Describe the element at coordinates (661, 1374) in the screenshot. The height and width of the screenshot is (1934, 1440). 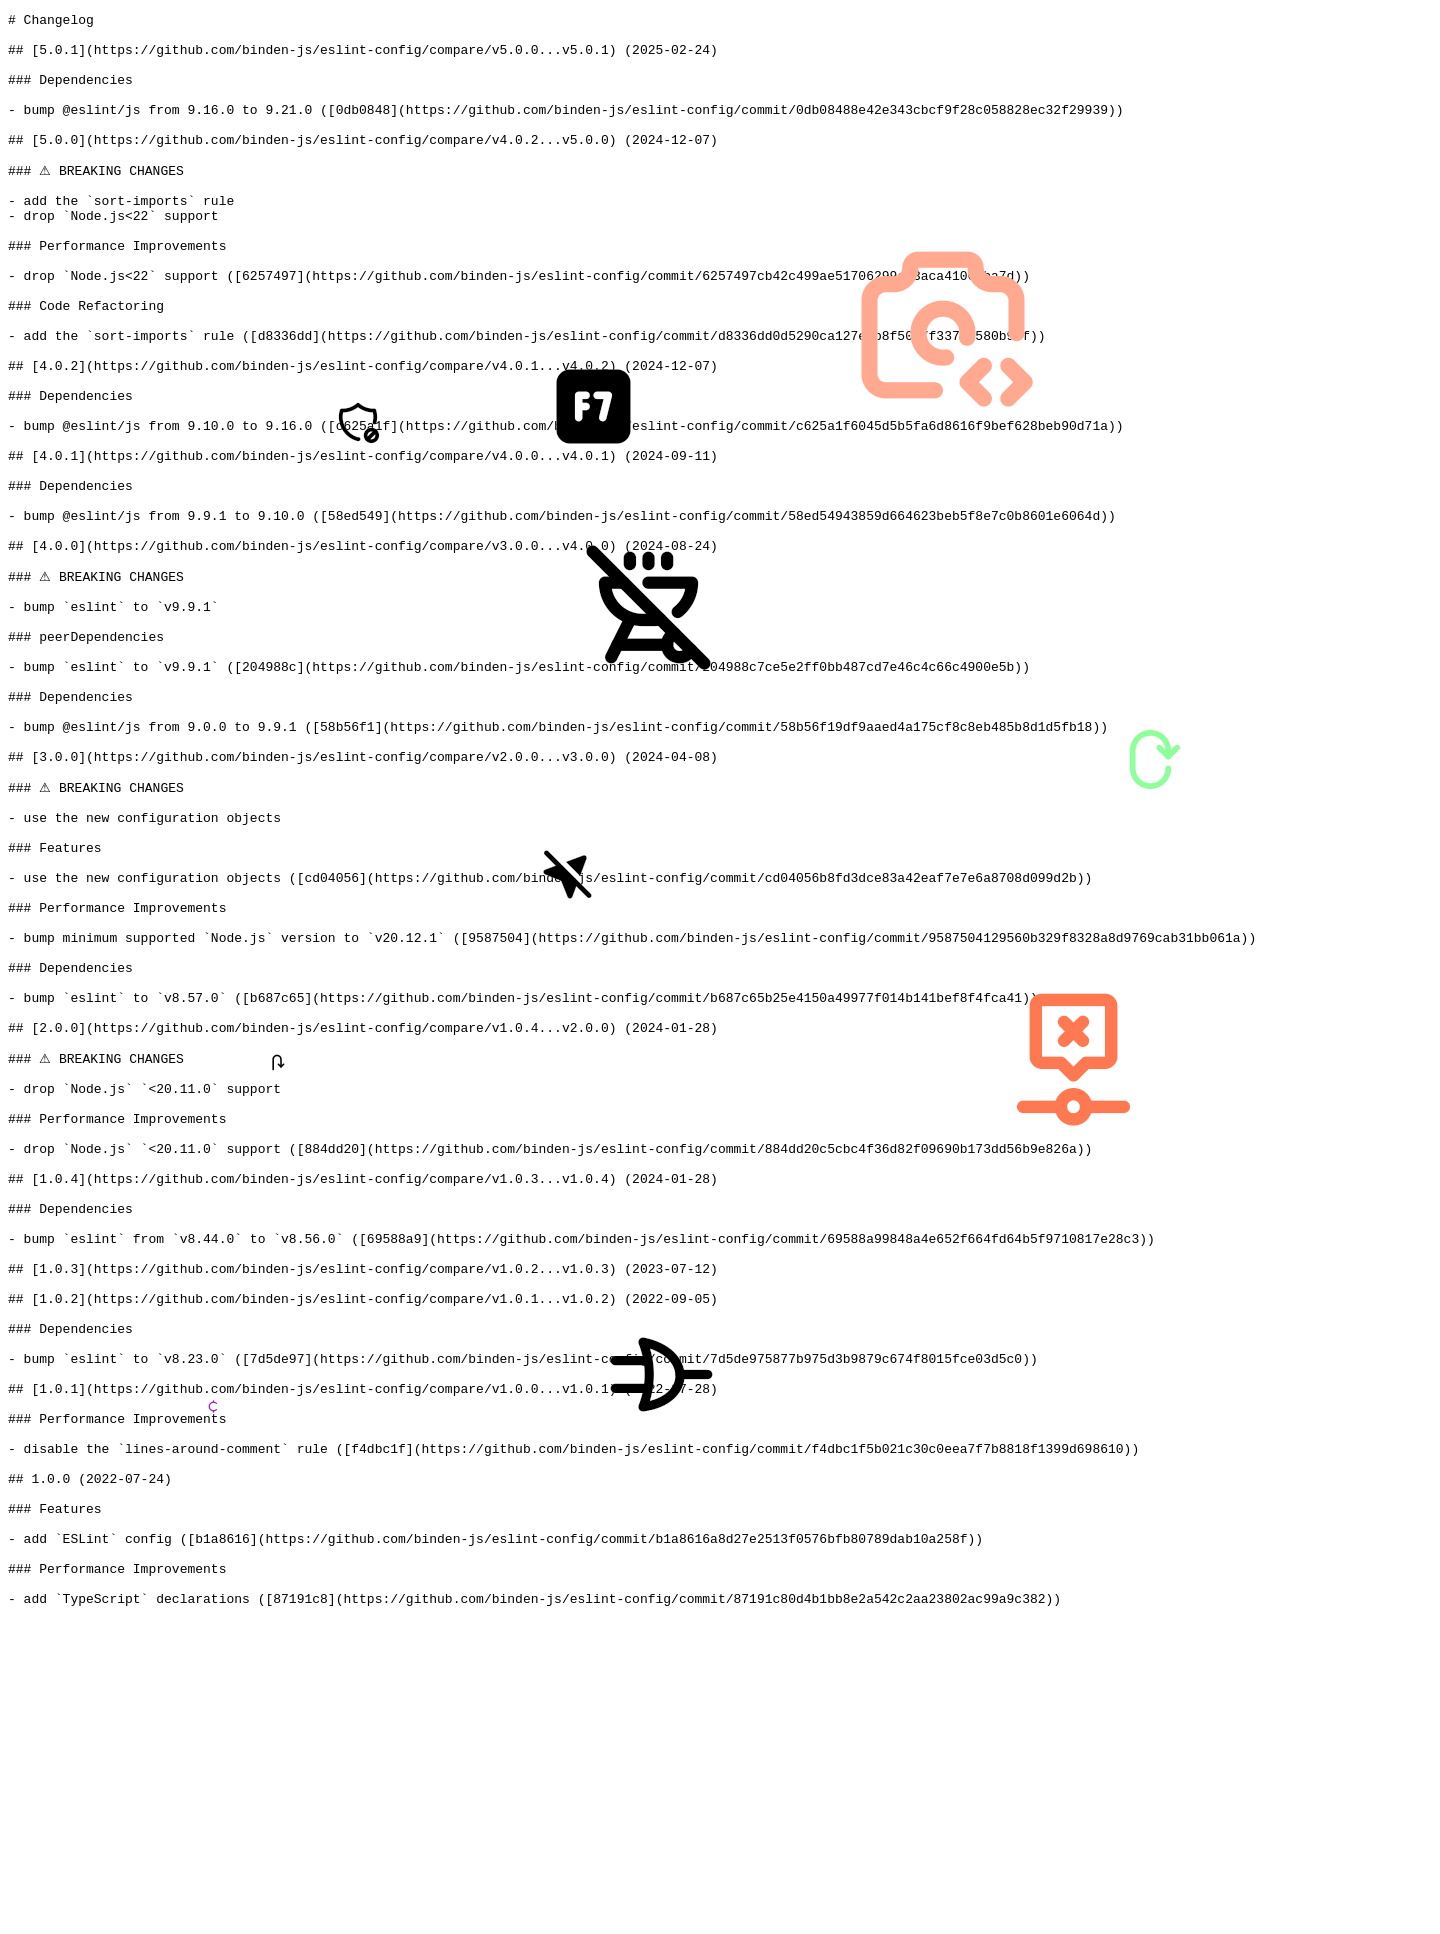
I see `logic OR gate symbol for circuit diagrams` at that location.